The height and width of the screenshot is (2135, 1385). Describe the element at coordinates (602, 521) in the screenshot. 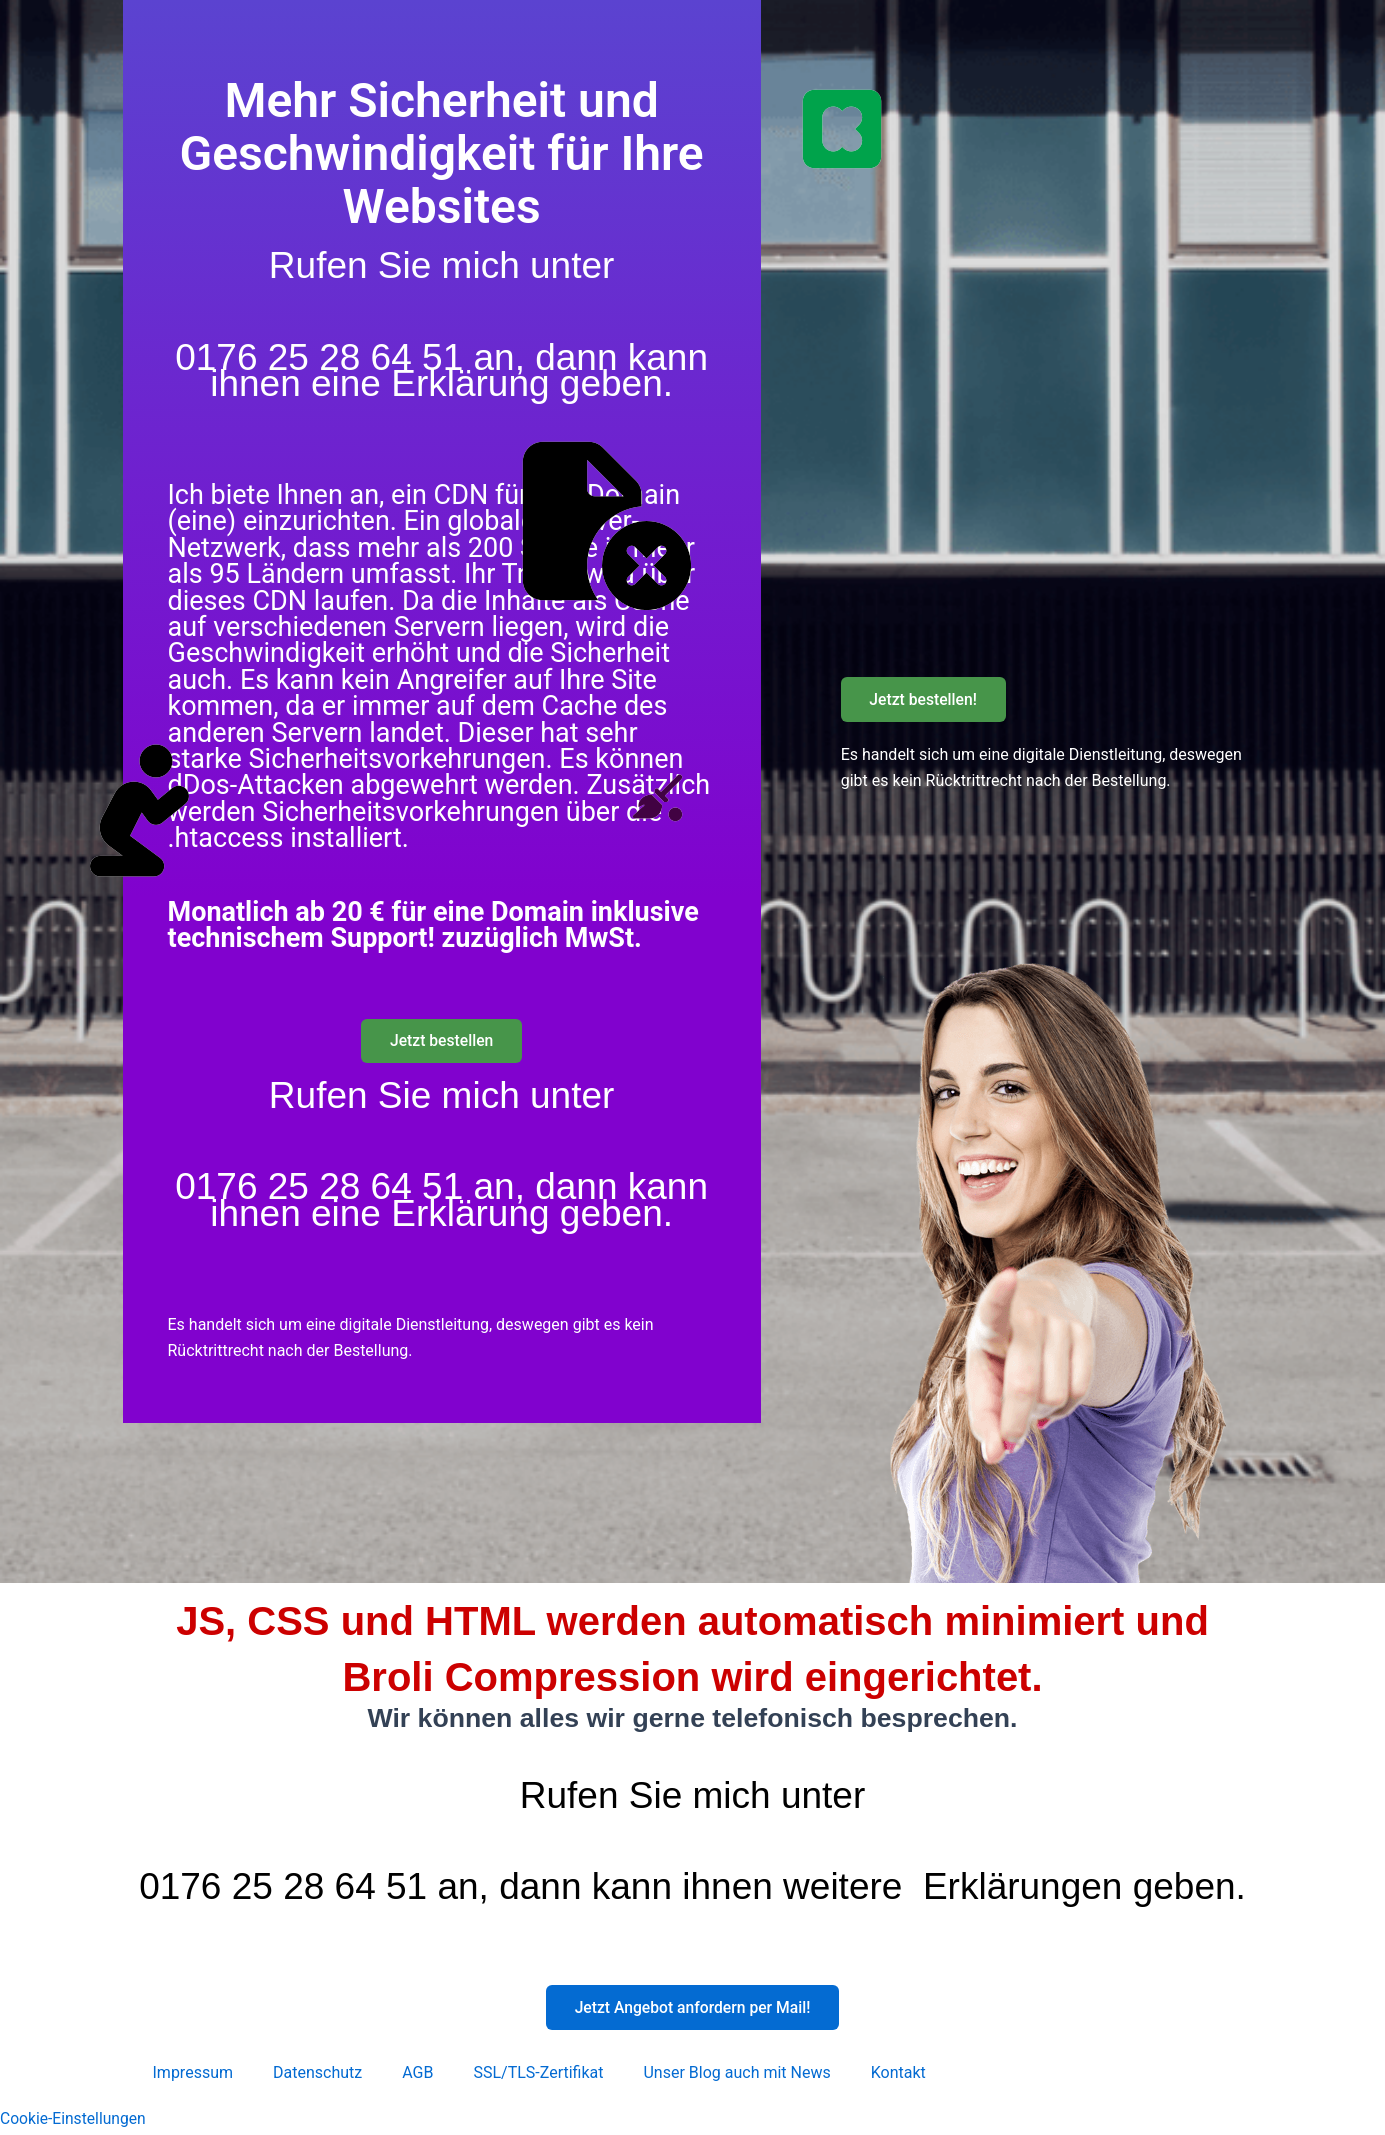

I see `delete or remove a file` at that location.